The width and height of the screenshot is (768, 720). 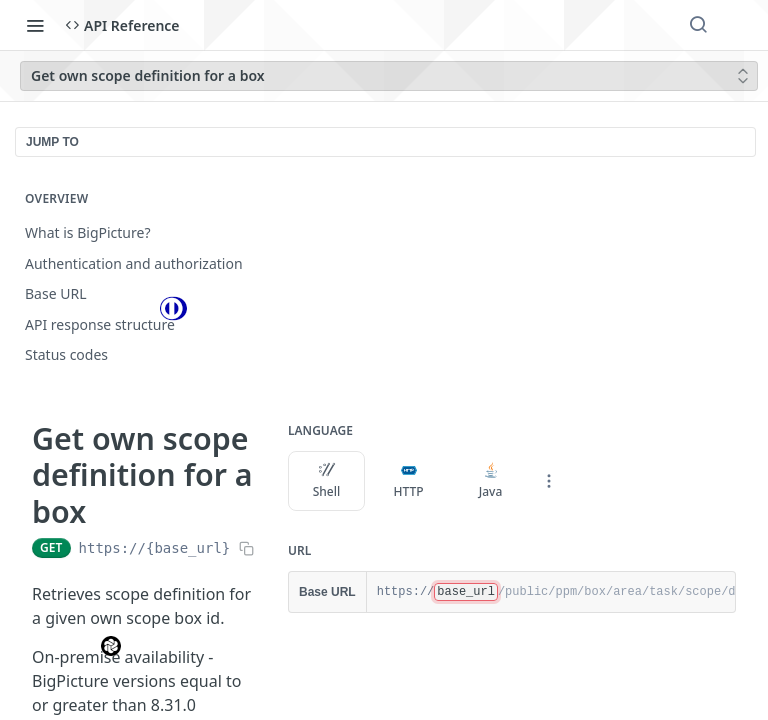 I want to click on pay with Diners Club credit card, so click(x=173, y=308).